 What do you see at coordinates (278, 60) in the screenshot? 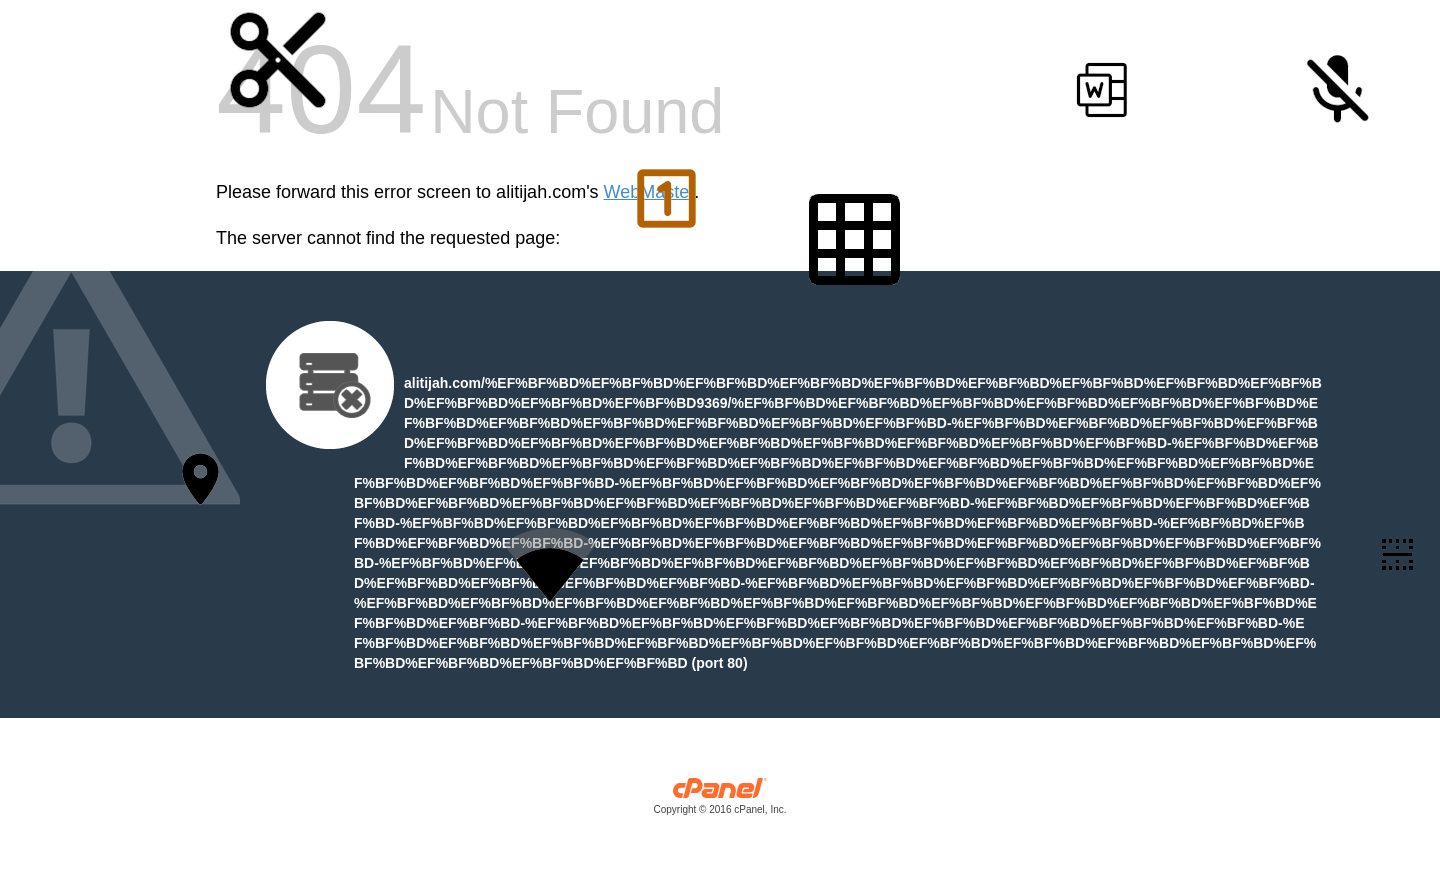
I see `cut selected content to clipboard` at bounding box center [278, 60].